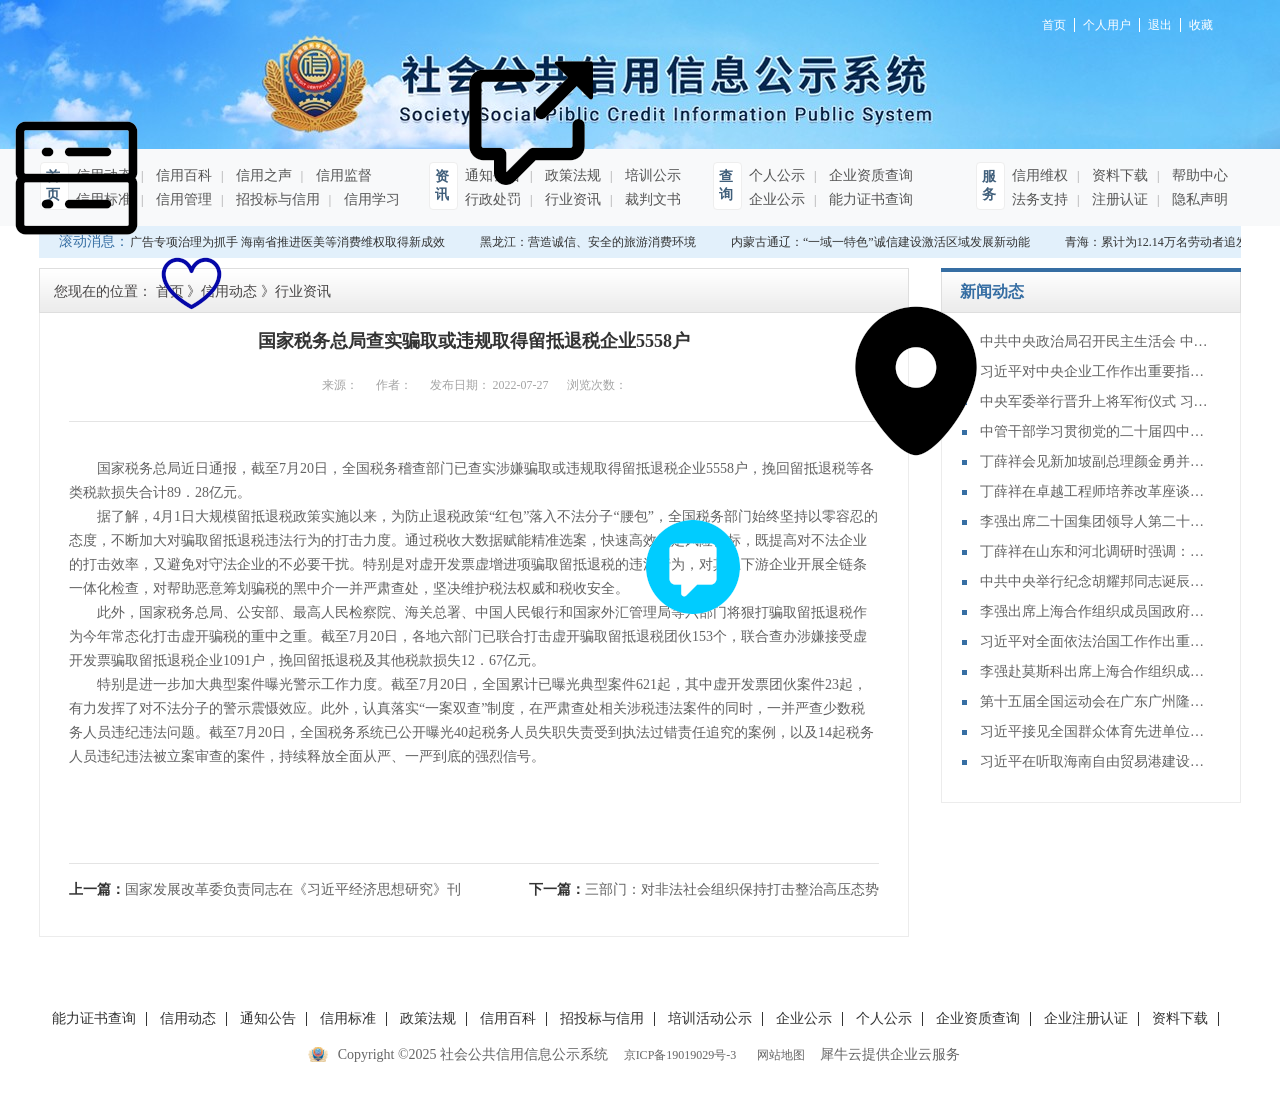  I want to click on view cross-referenced issues or pull requests, so click(527, 119).